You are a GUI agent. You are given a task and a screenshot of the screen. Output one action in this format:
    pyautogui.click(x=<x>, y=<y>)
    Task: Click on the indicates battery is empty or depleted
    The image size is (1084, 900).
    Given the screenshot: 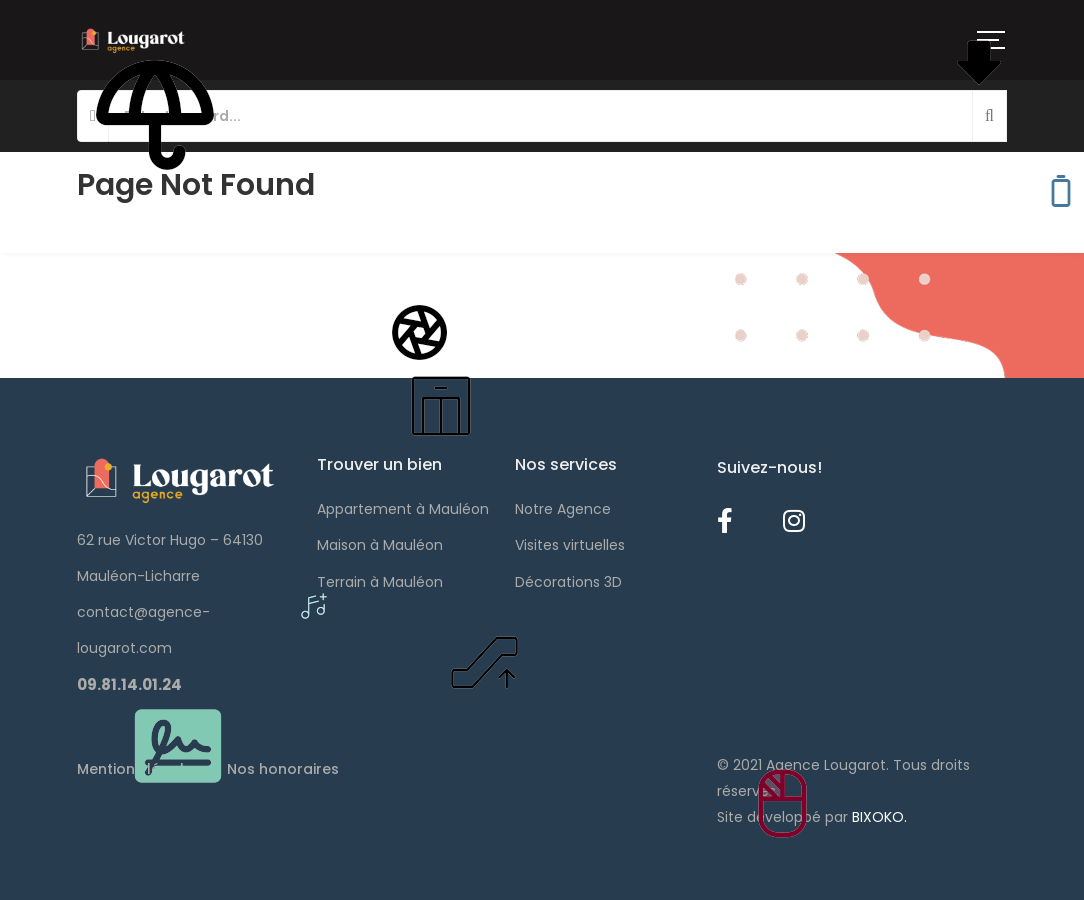 What is the action you would take?
    pyautogui.click(x=1061, y=191)
    